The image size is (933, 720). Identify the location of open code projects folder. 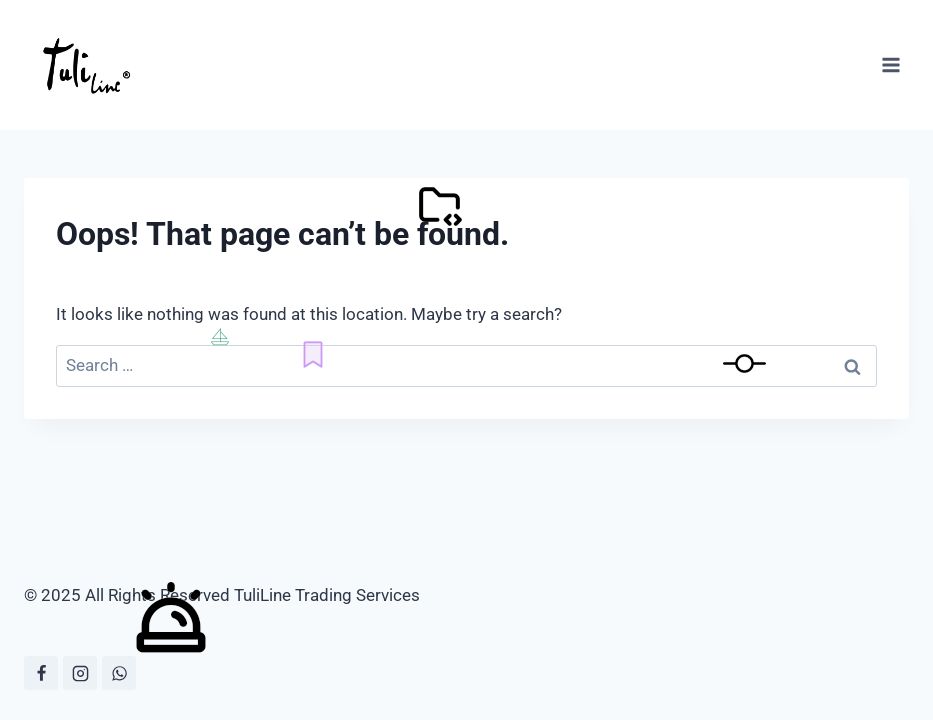
(439, 205).